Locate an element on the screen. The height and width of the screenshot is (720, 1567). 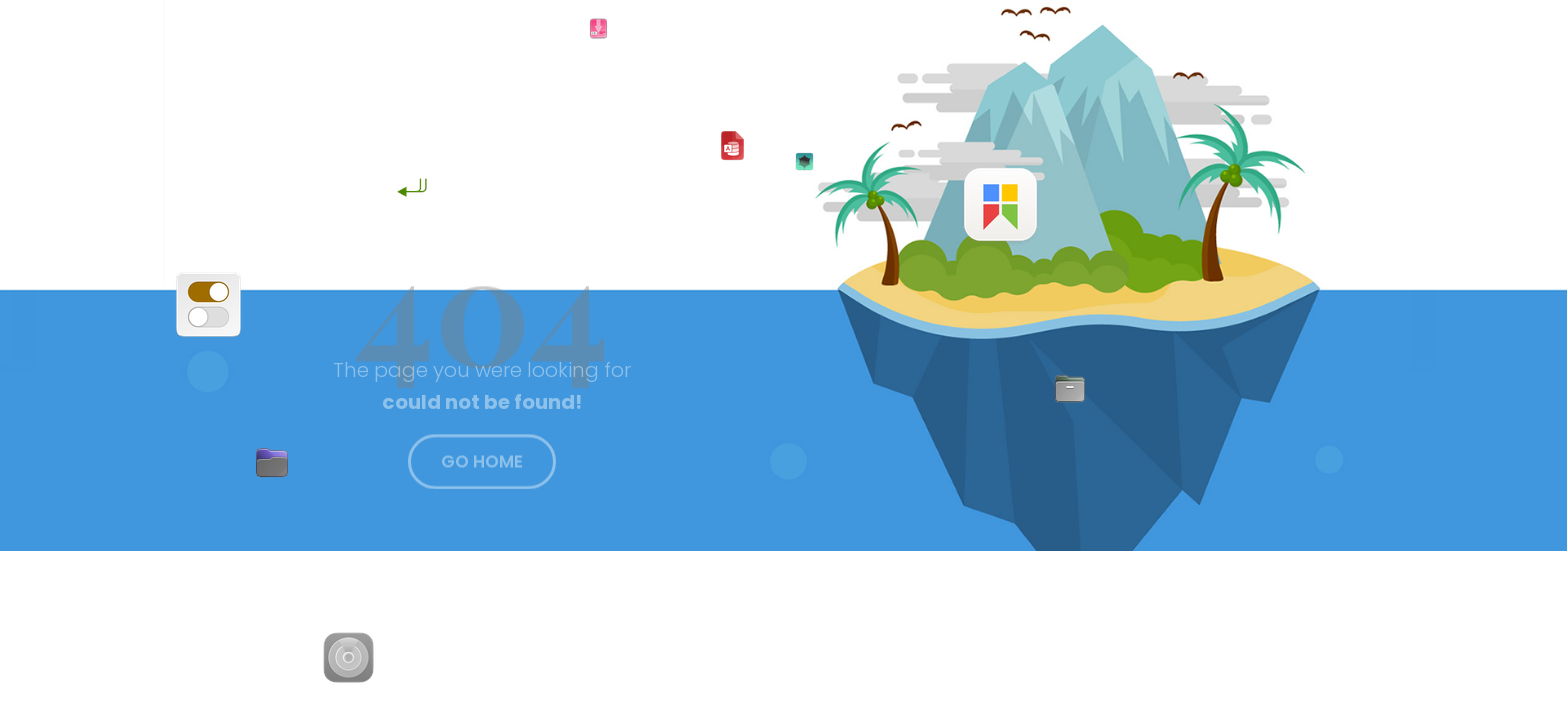
open Find My app to locate devices or people is located at coordinates (348, 657).